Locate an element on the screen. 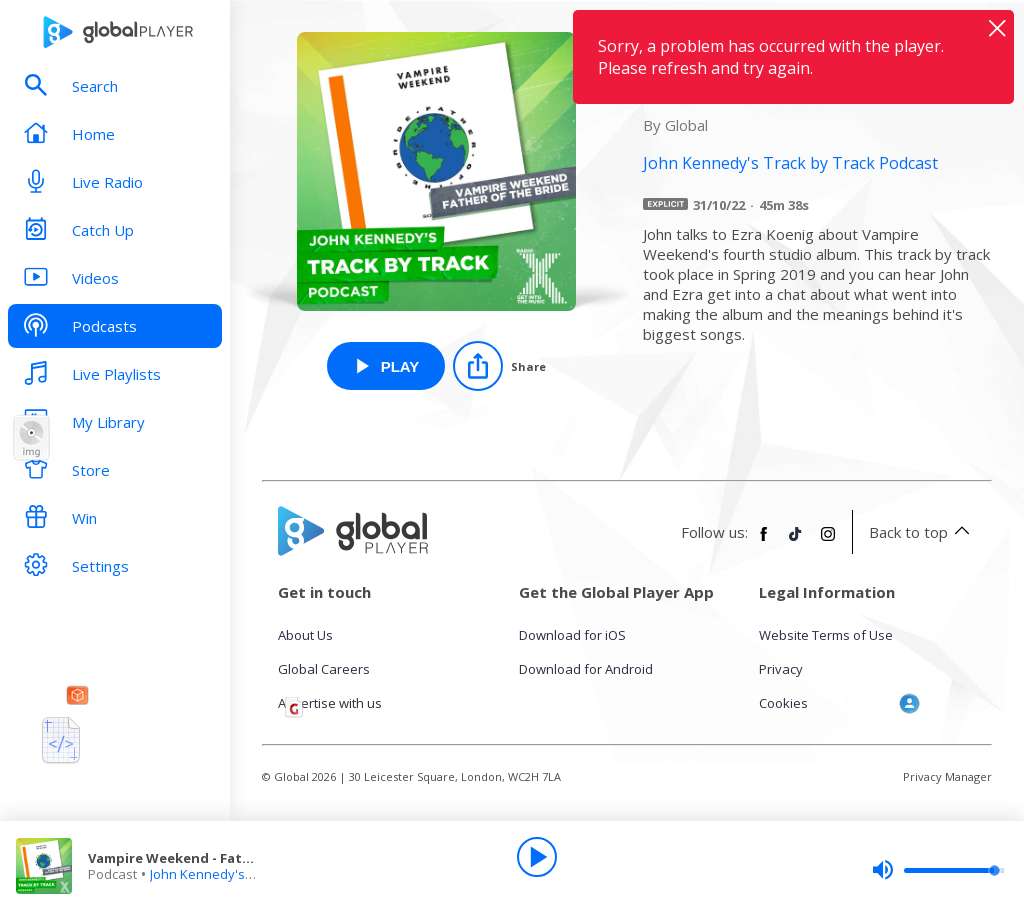 This screenshot has height=911, width=1024. view user profile information is located at coordinates (909, 703).